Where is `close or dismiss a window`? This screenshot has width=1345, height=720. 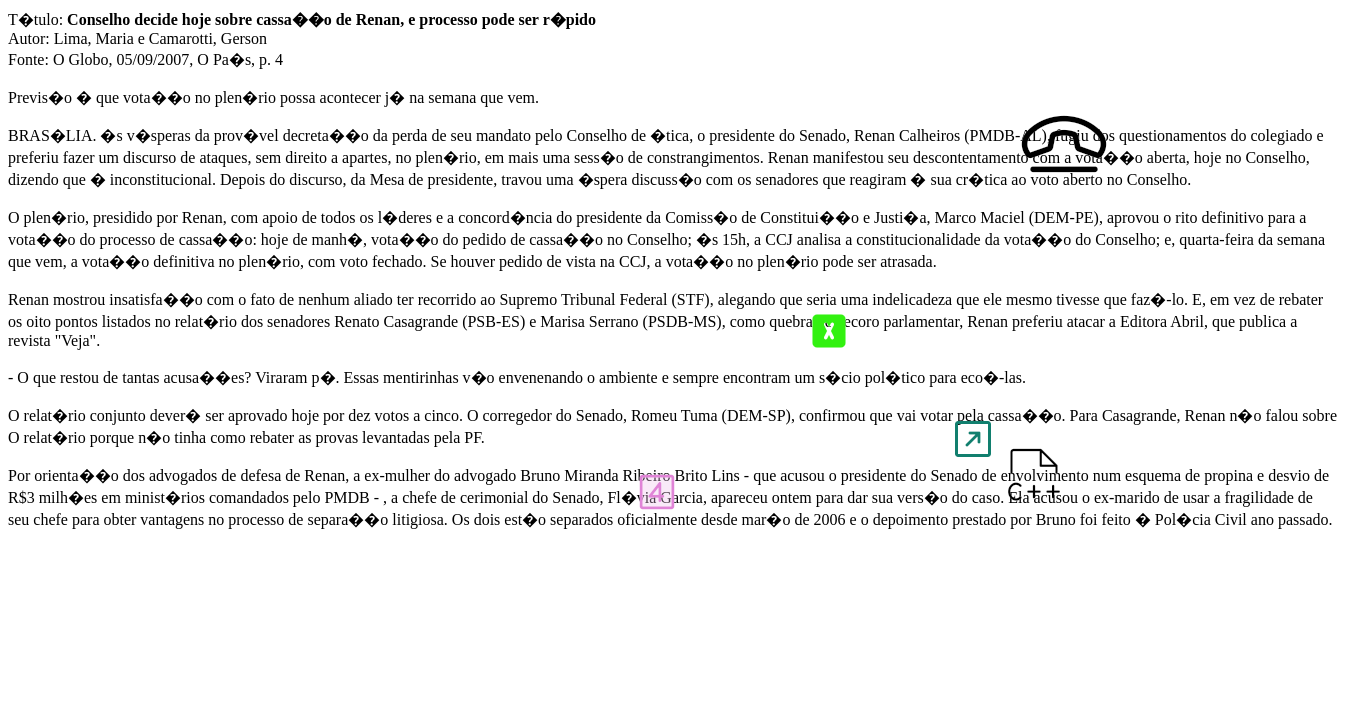 close or dismiss a window is located at coordinates (829, 331).